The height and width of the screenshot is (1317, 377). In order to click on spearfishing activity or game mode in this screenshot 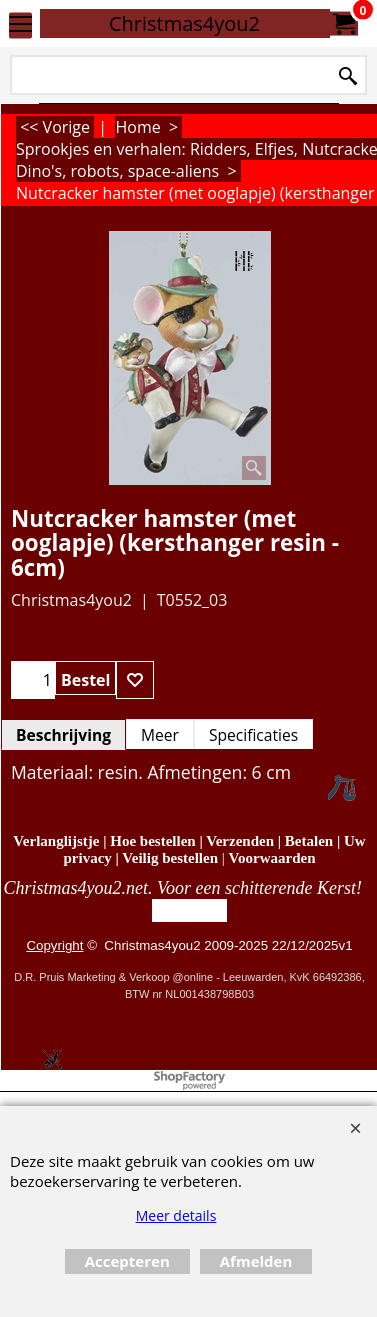, I will do `click(52, 1059)`.